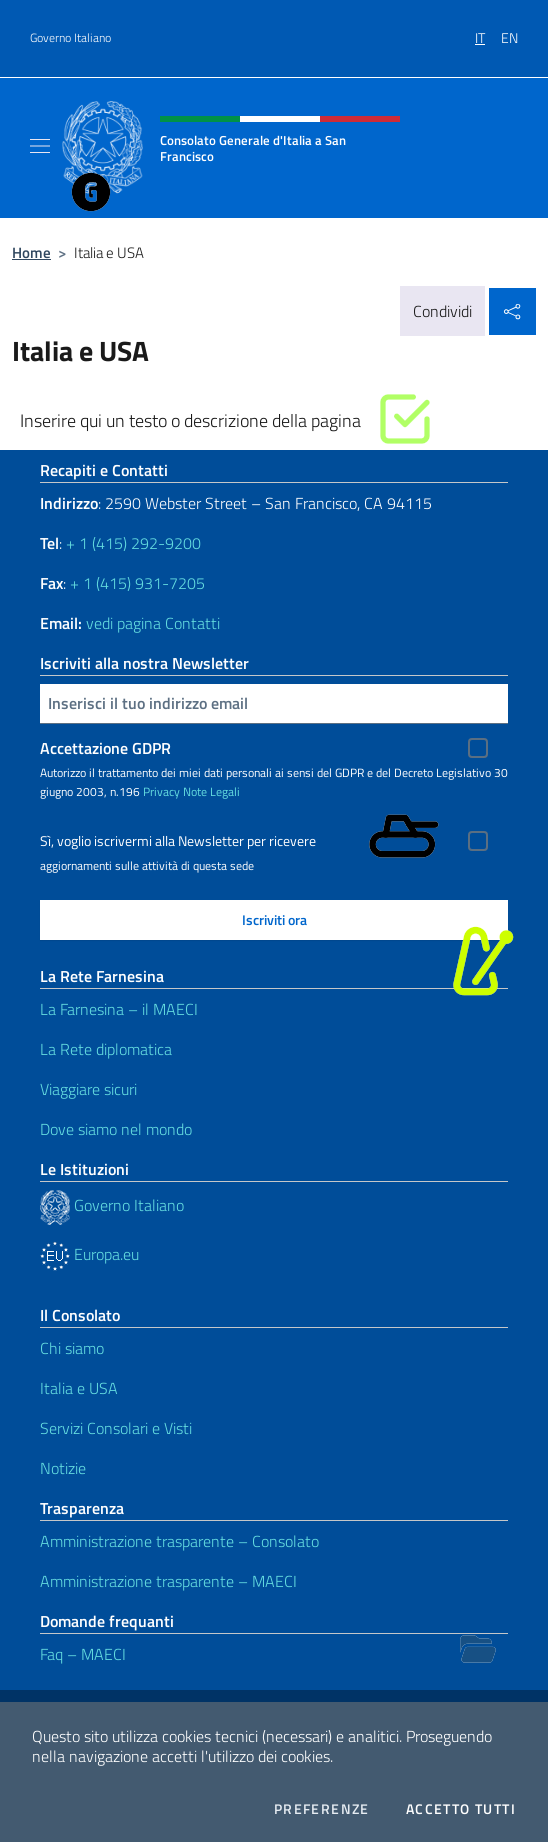 The width and height of the screenshot is (548, 1842). I want to click on military or defense-related feature, so click(405, 834).